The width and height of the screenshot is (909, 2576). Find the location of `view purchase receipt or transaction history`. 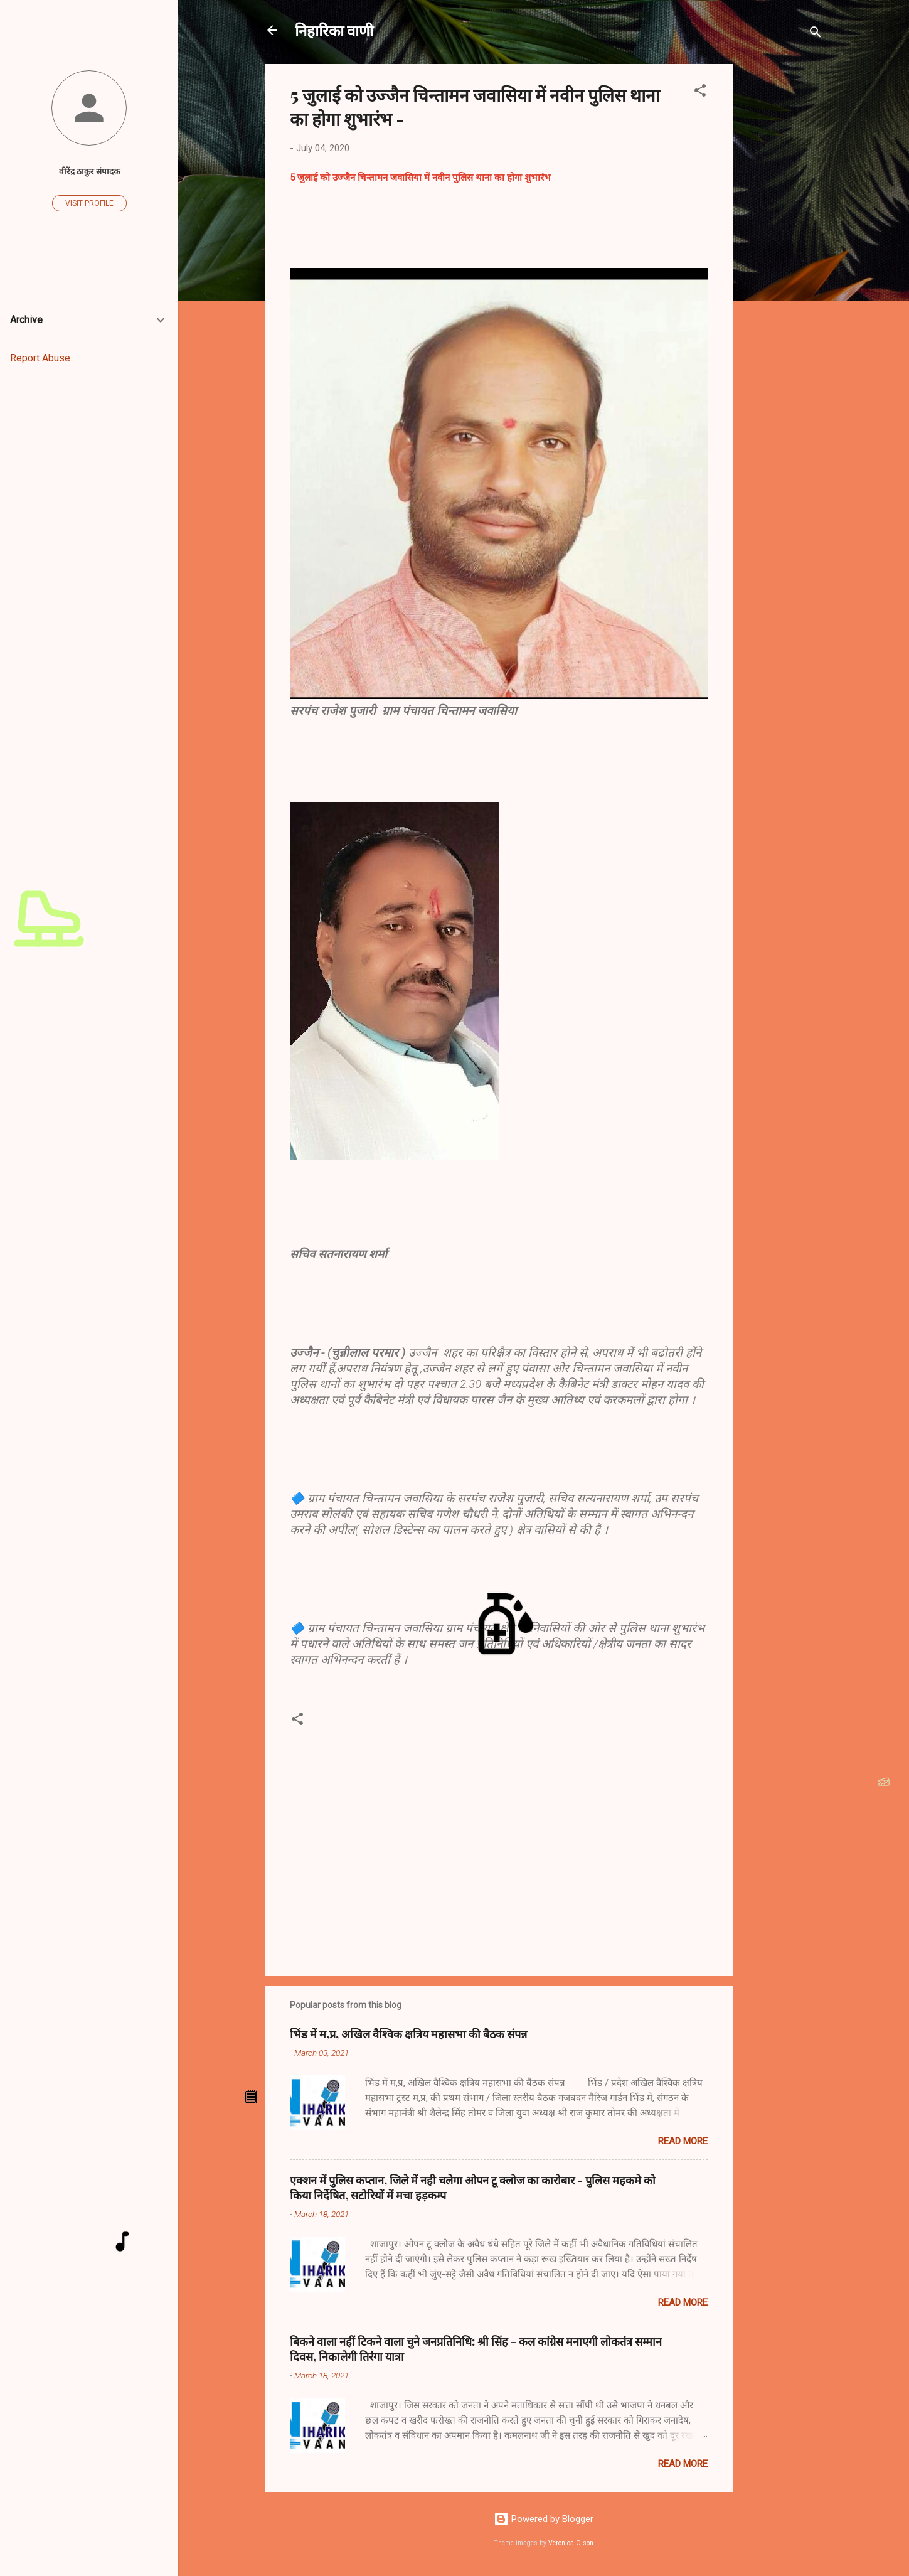

view purchase receipt or transaction history is located at coordinates (250, 2097).